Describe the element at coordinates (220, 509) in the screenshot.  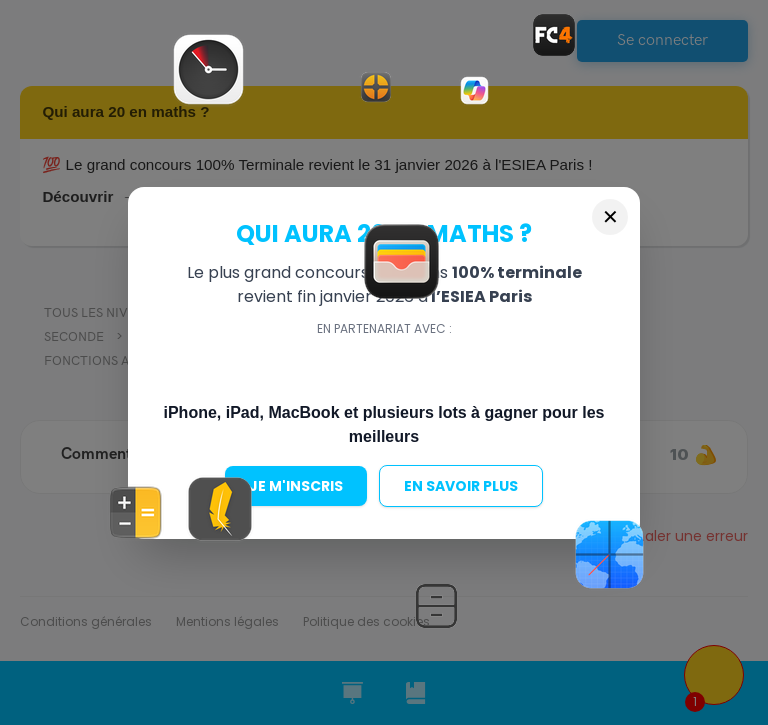
I see `launch linux lite application` at that location.